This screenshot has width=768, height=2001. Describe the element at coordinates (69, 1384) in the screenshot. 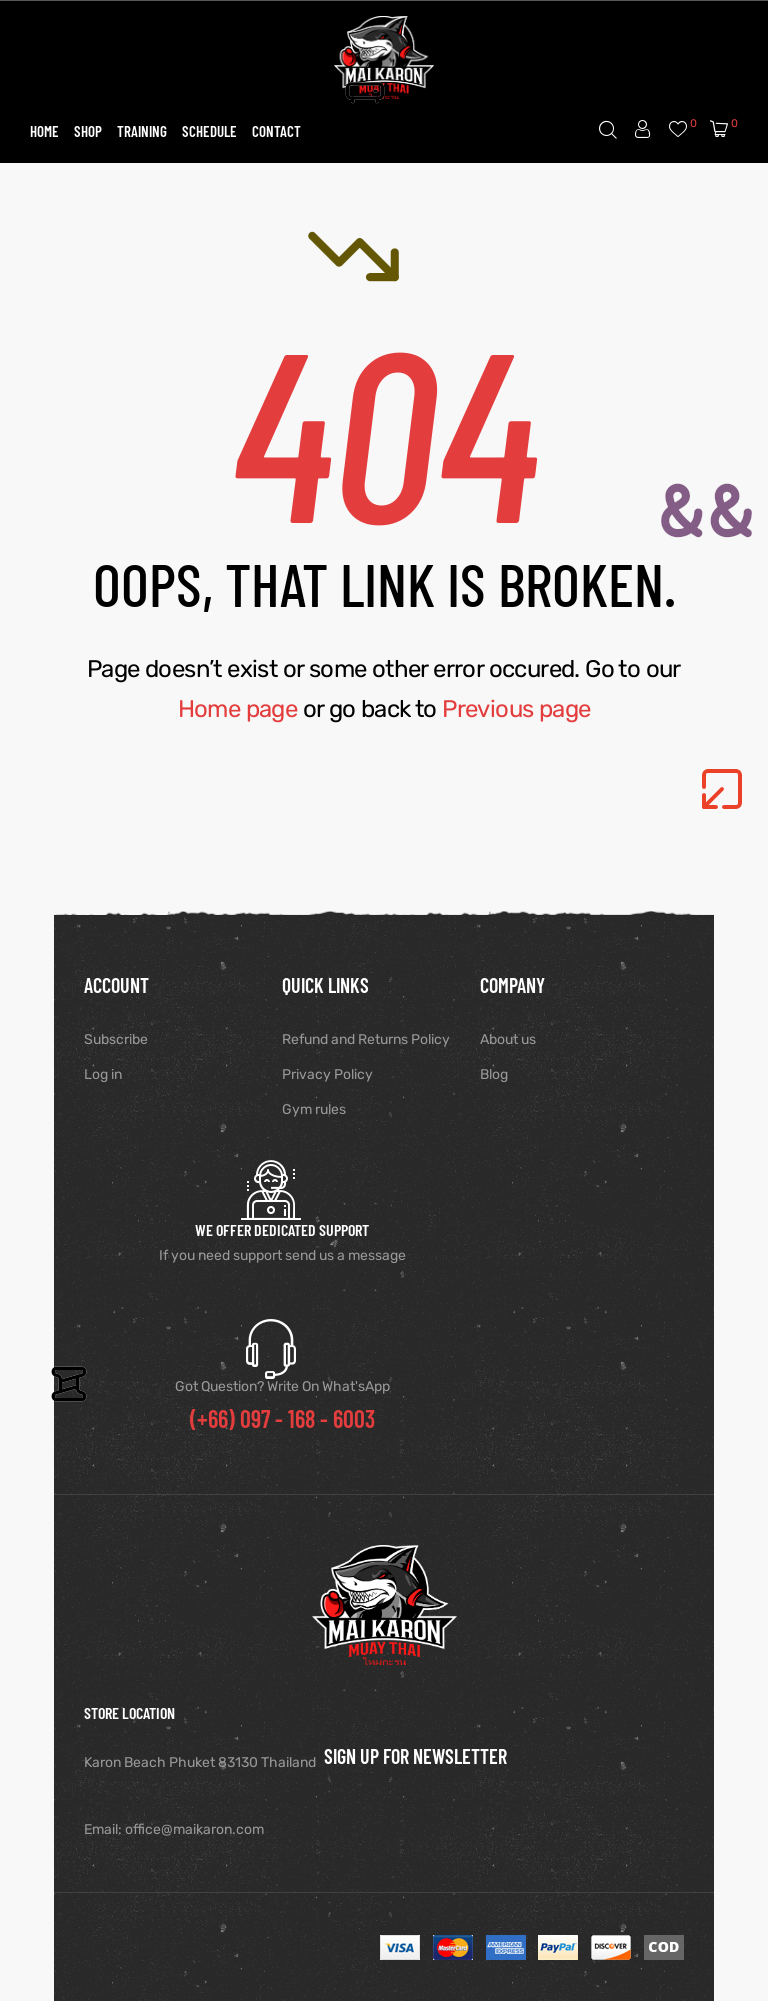

I see `thread or sewing-related tools` at that location.